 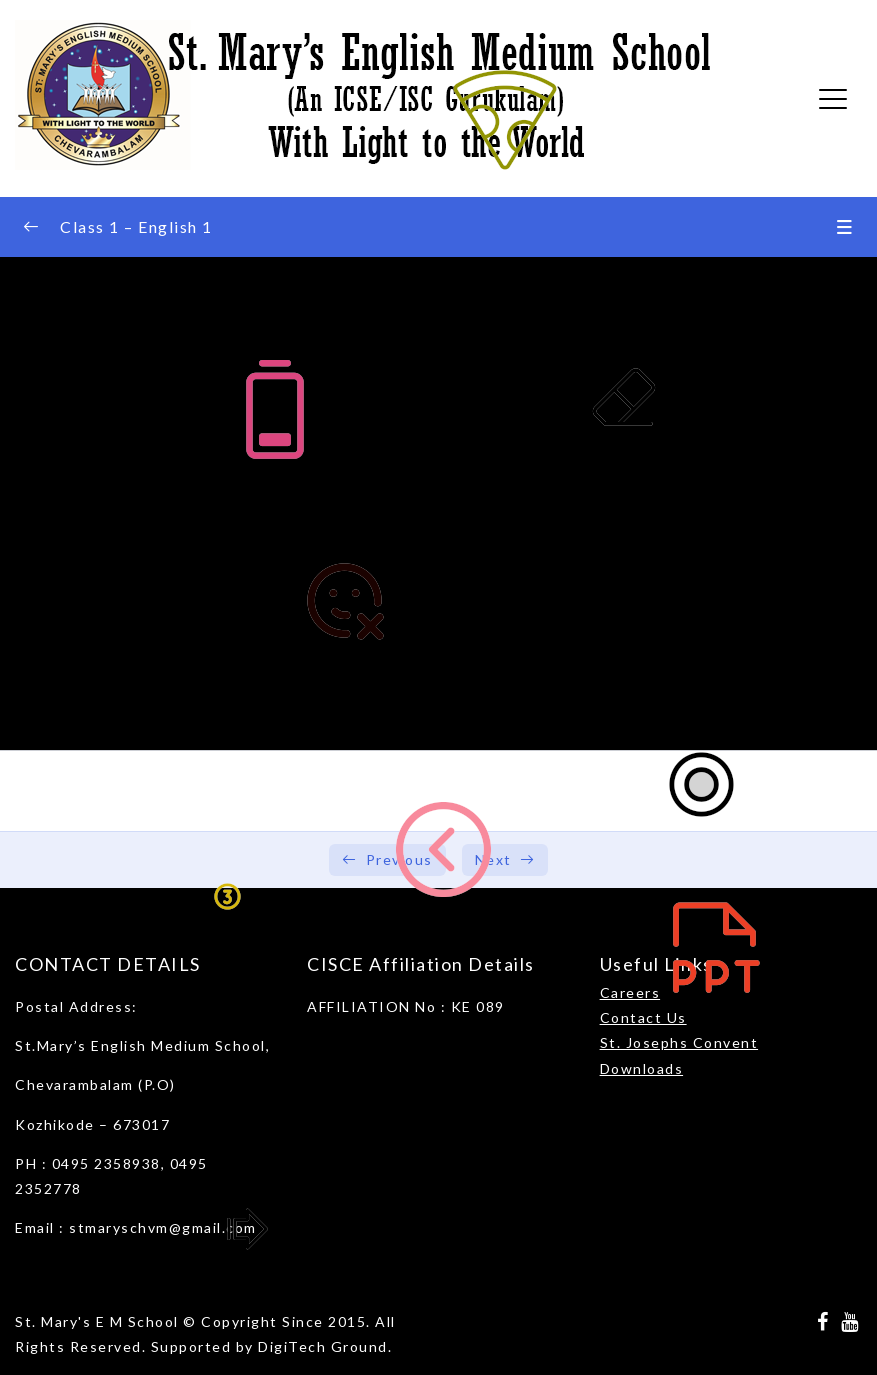 What do you see at coordinates (701, 784) in the screenshot?
I see `select a single option from a list` at bounding box center [701, 784].